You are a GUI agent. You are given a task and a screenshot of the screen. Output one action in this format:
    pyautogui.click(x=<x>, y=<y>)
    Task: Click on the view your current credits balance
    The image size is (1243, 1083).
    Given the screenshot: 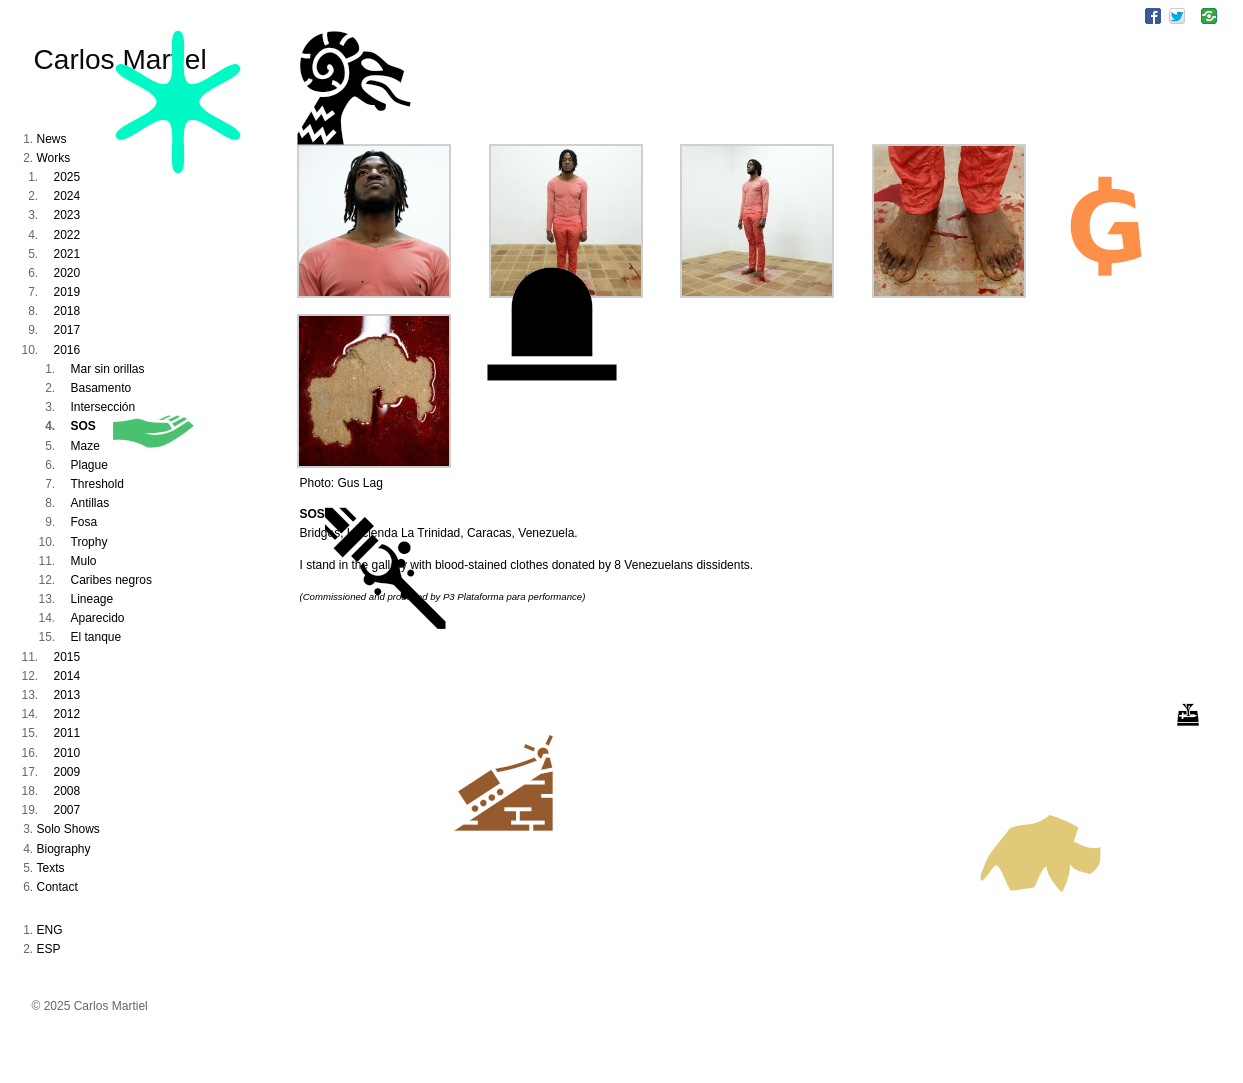 What is the action you would take?
    pyautogui.click(x=1105, y=226)
    